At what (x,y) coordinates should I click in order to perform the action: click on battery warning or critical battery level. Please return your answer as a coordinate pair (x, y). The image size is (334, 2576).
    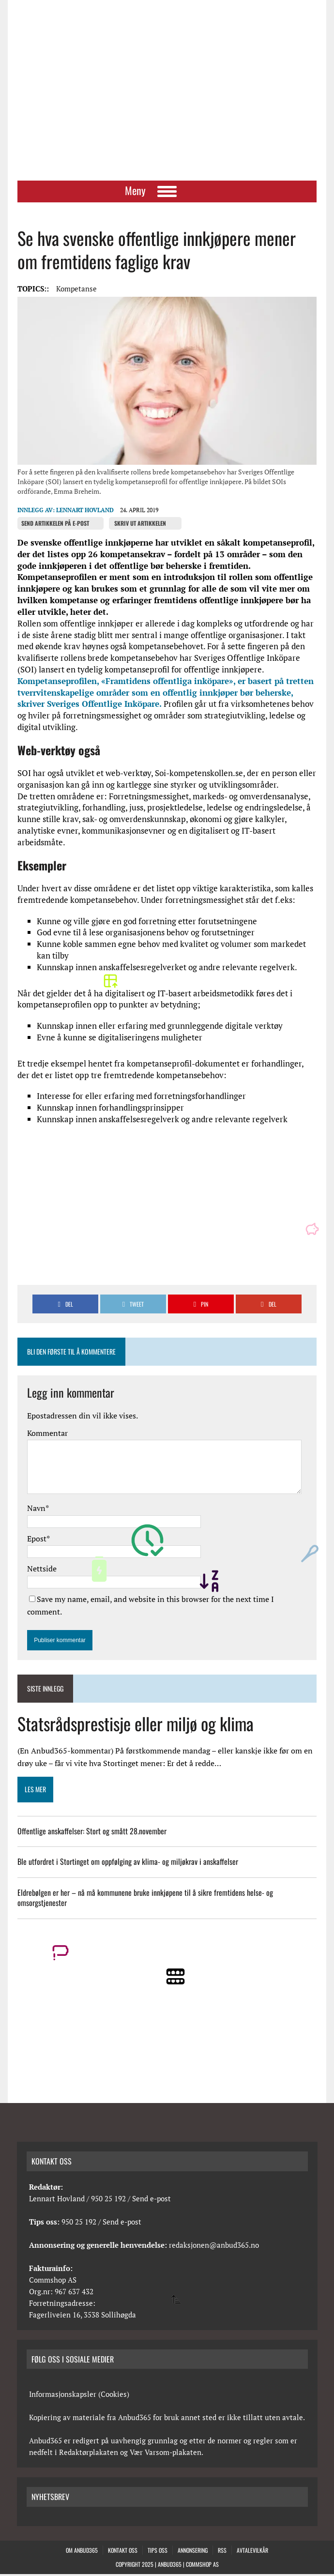
    Looking at the image, I should click on (61, 1951).